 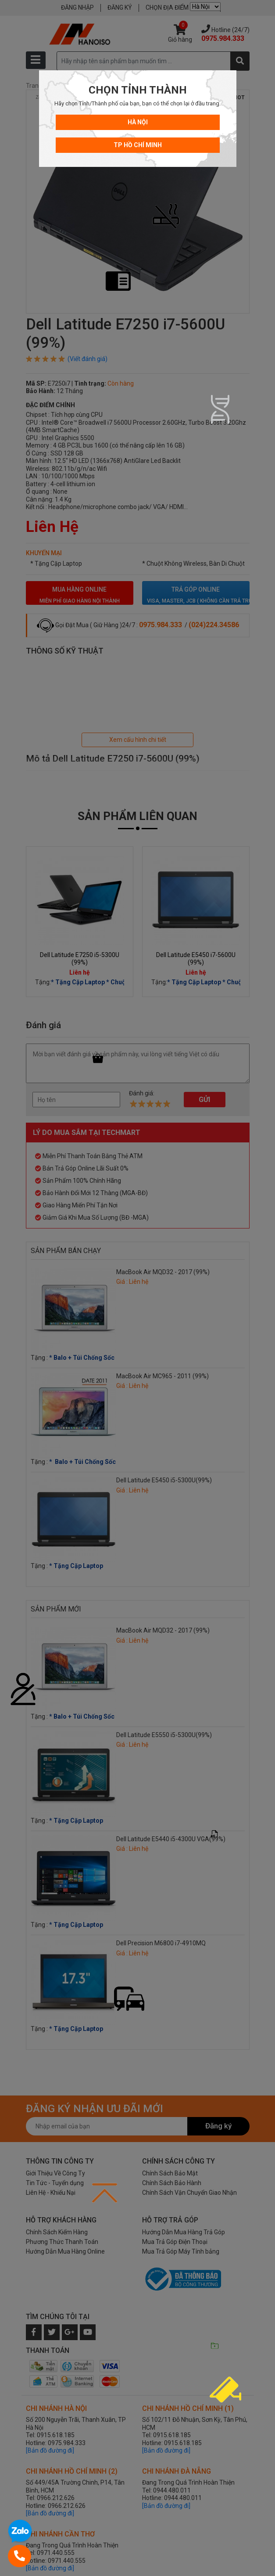 I want to click on access genetics or DNA-related features, so click(x=220, y=409).